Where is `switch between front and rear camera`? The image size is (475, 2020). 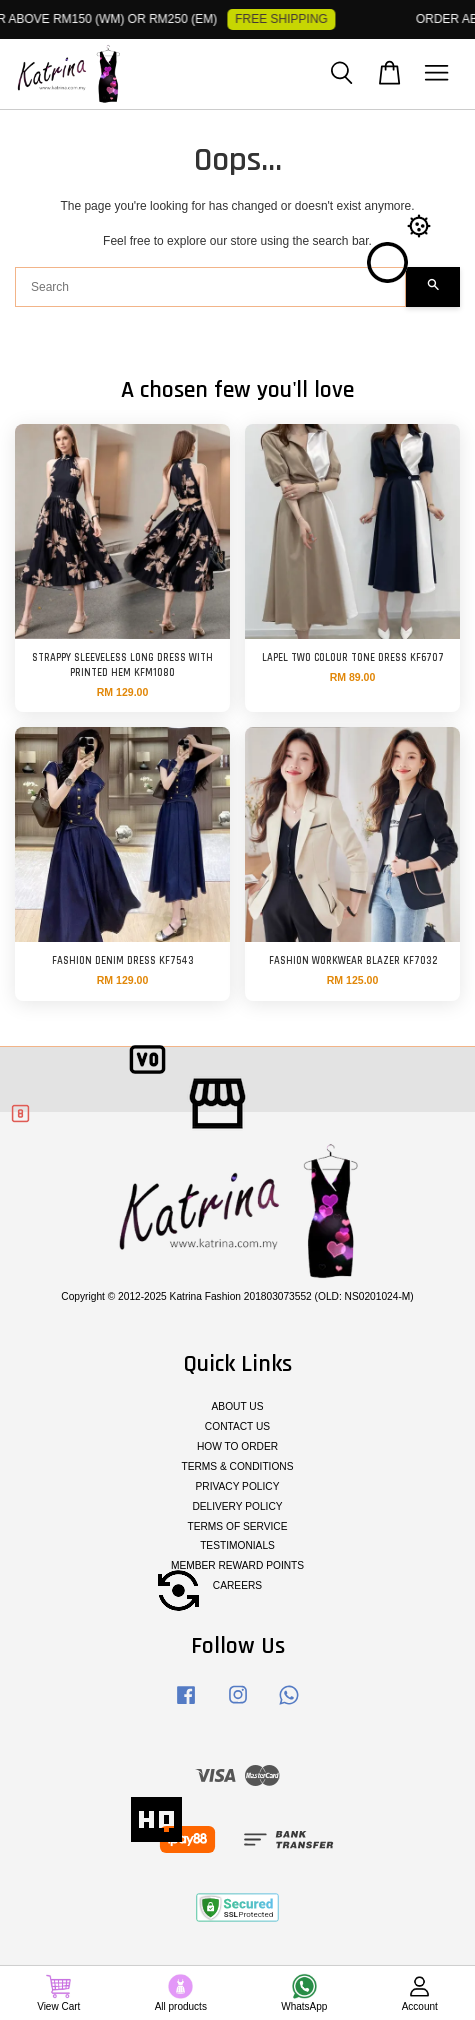
switch between front and rear camera is located at coordinates (178, 1590).